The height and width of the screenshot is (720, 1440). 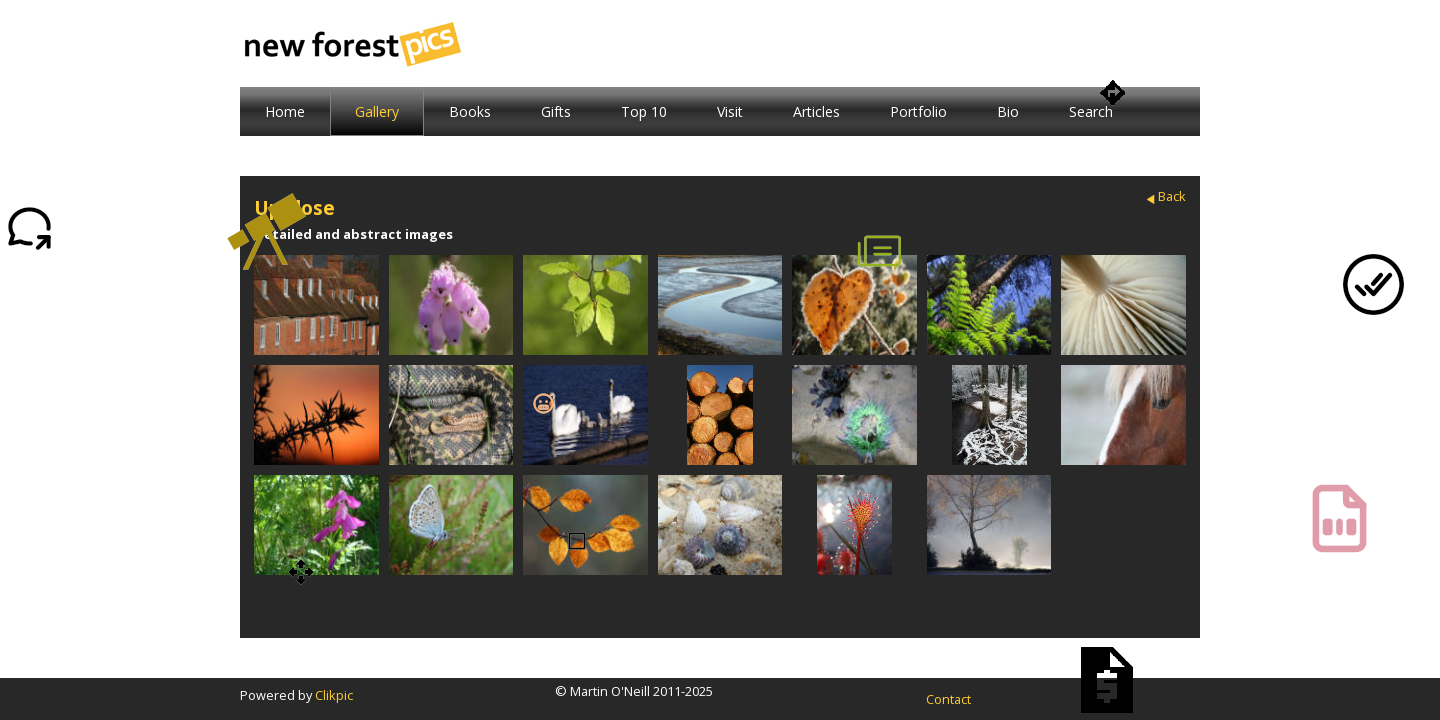 I want to click on explore or discover new content, so click(x=266, y=232).